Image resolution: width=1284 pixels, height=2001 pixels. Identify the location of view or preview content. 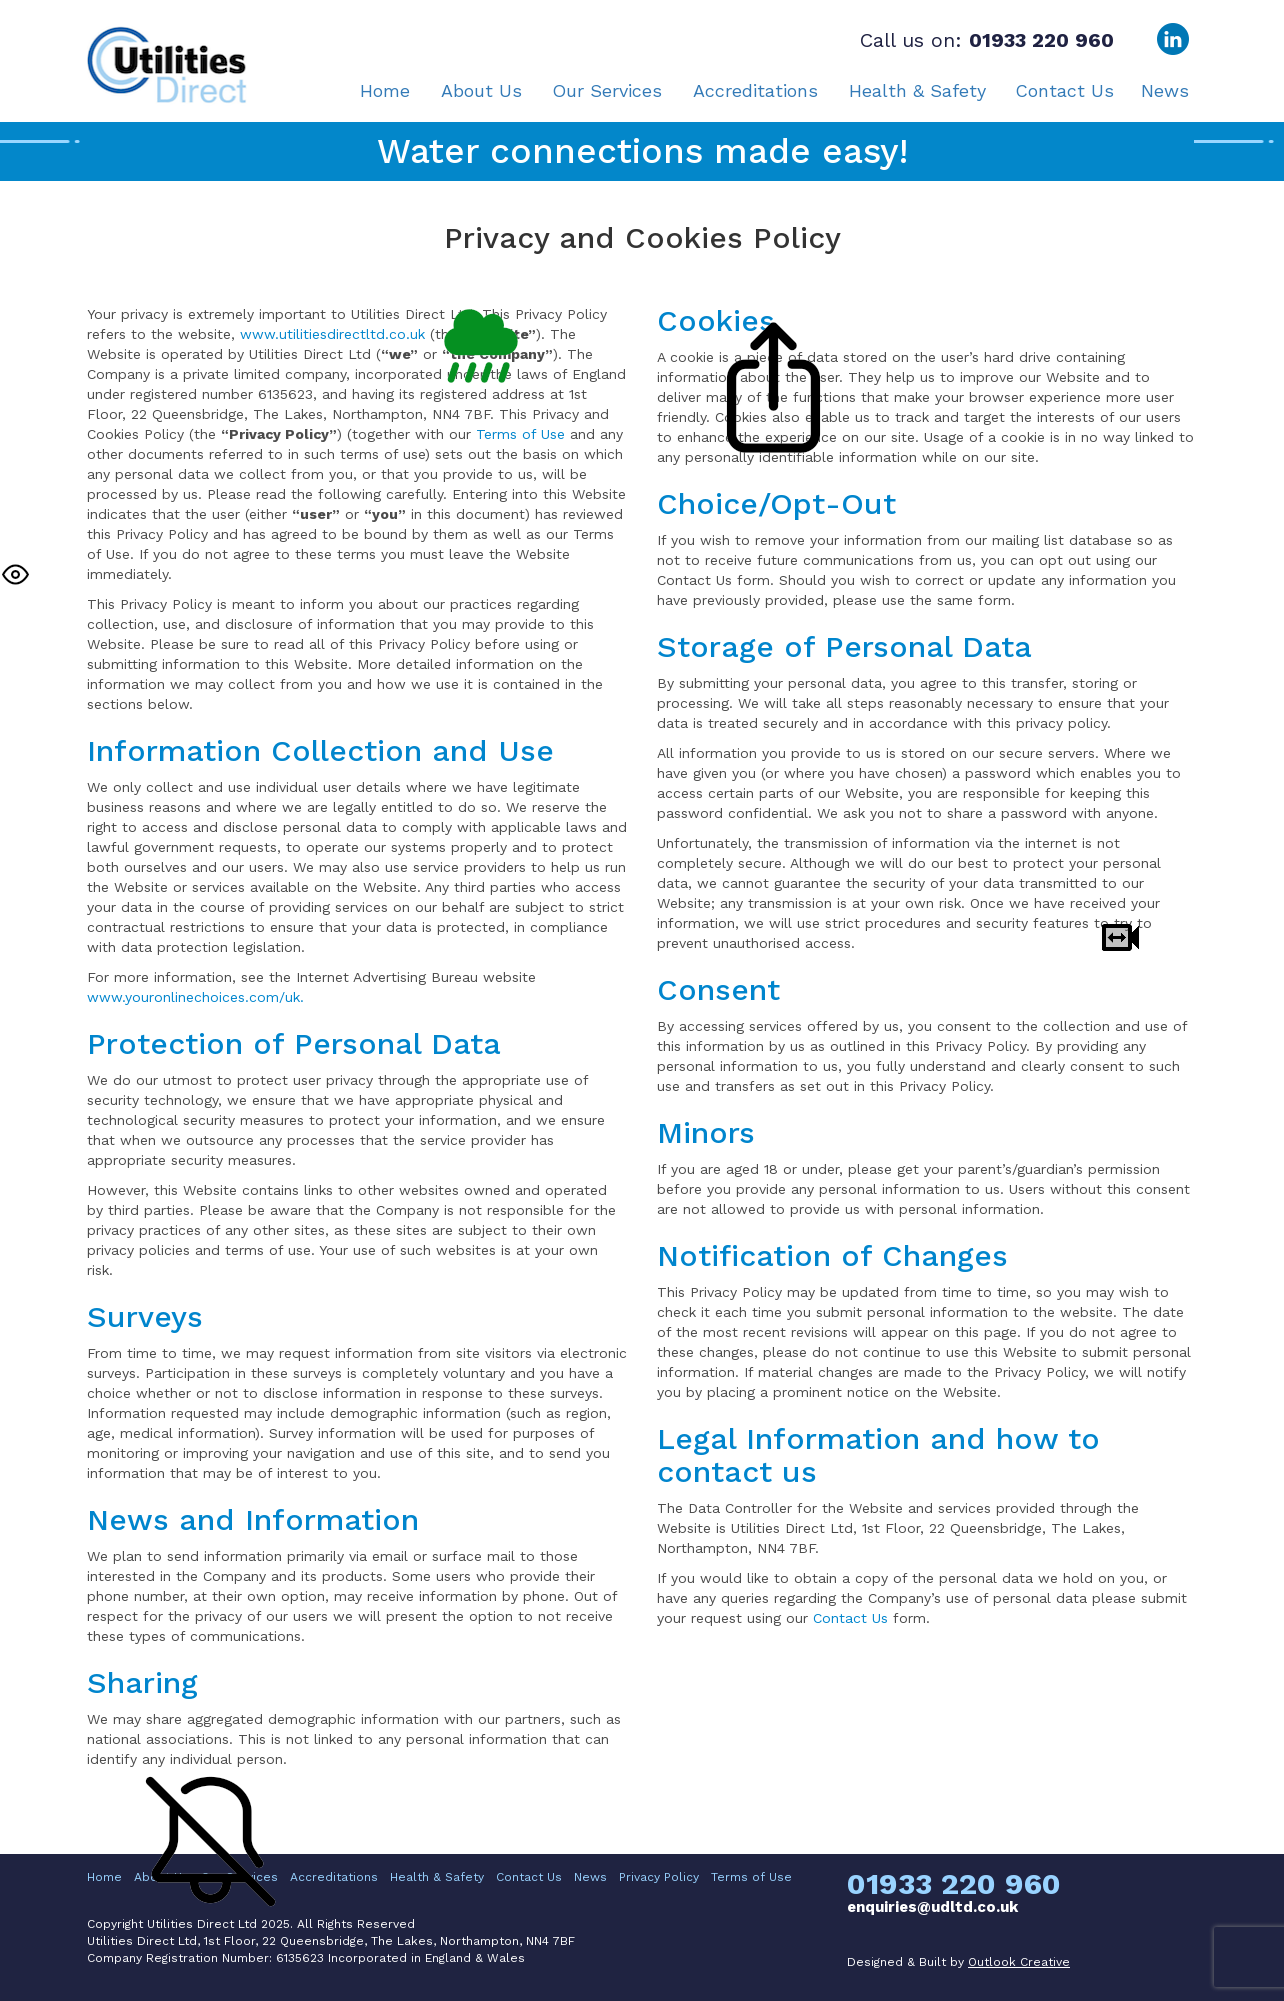
(15, 574).